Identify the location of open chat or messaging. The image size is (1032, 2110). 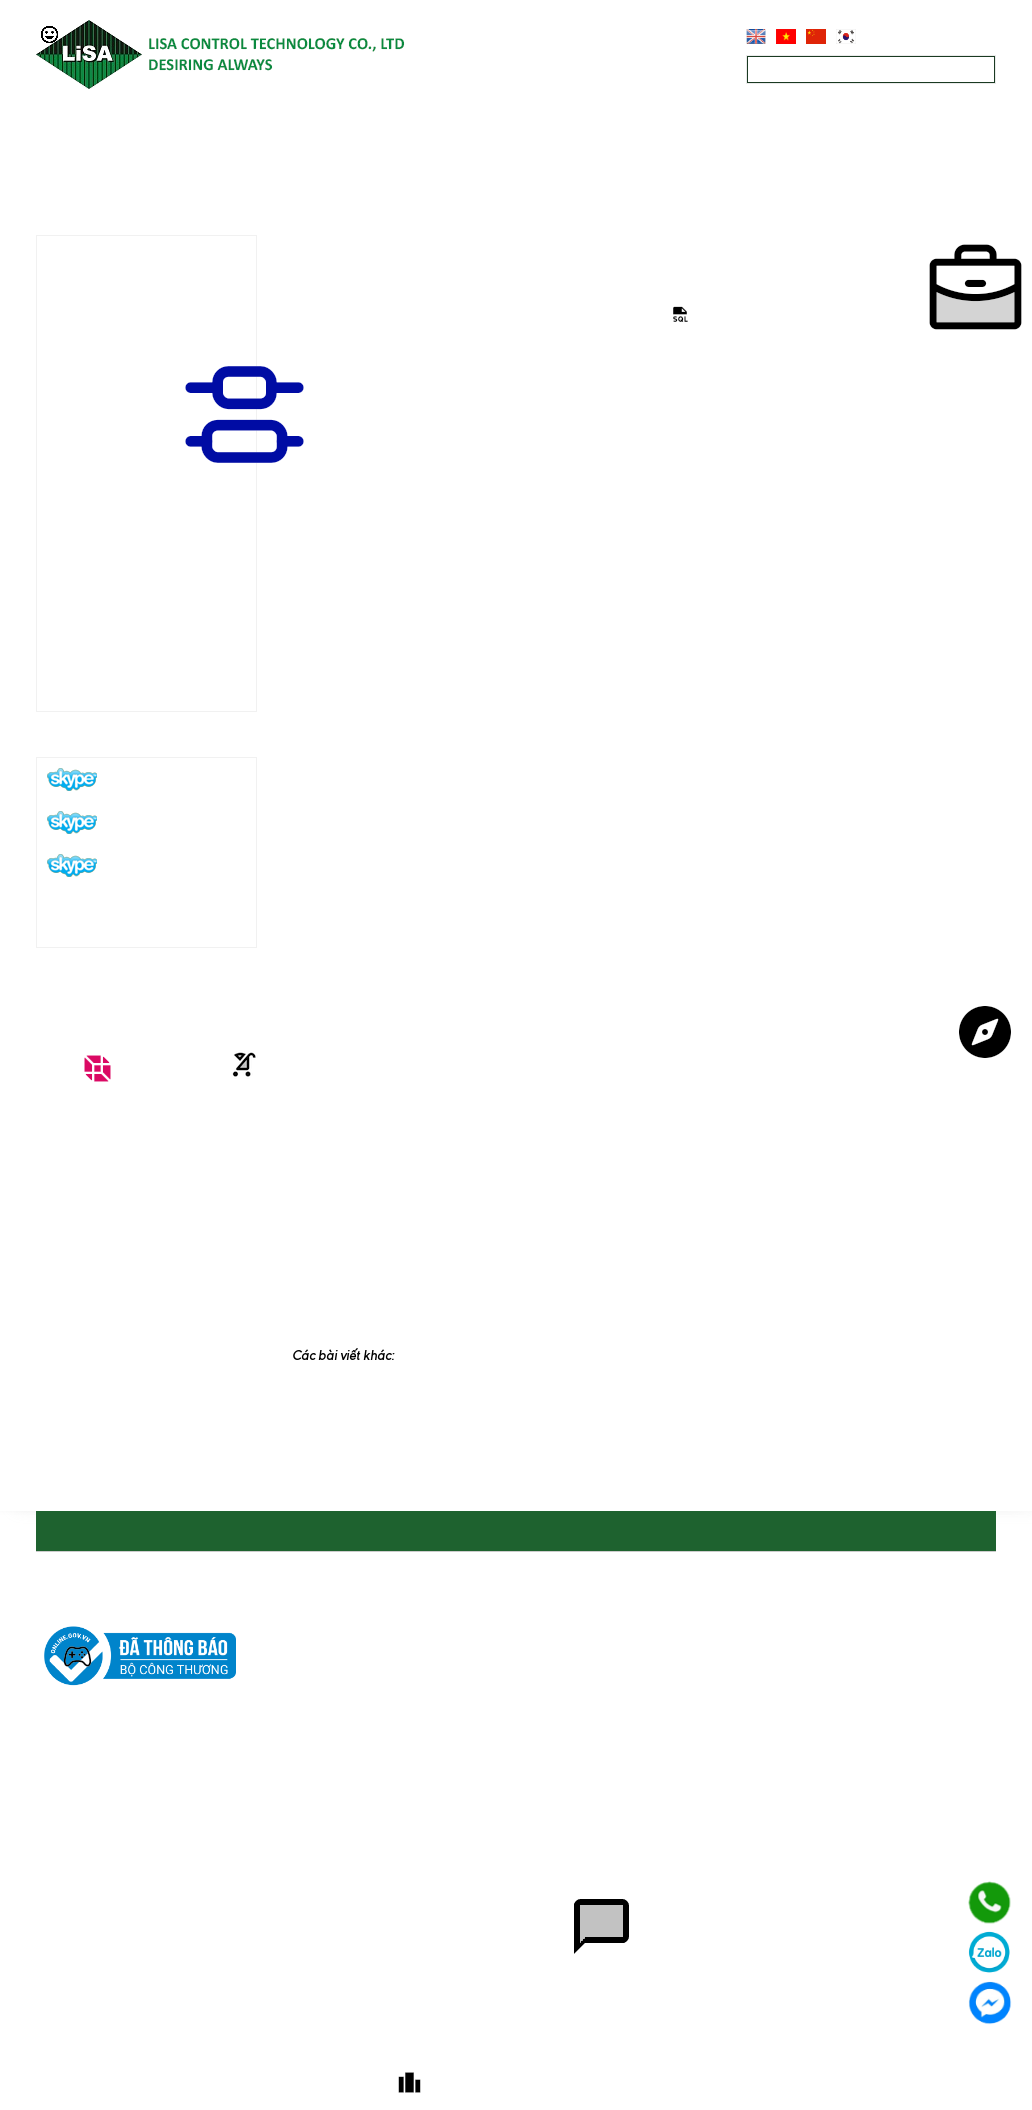
(601, 1926).